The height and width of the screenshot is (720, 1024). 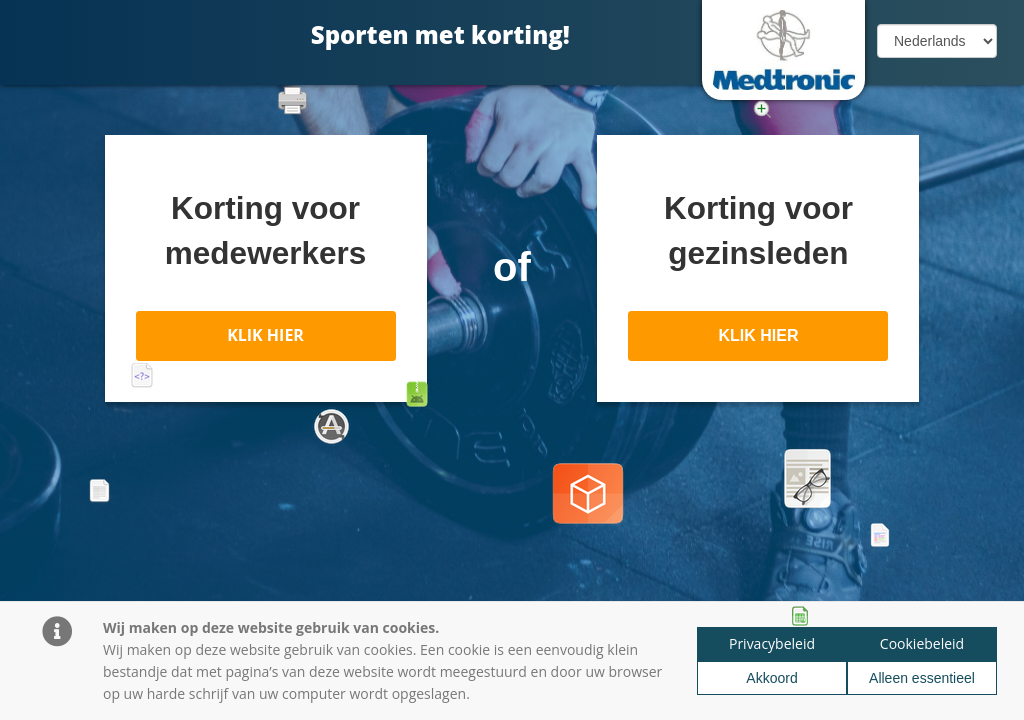 What do you see at coordinates (762, 109) in the screenshot?
I see `zoom in on file or document` at bounding box center [762, 109].